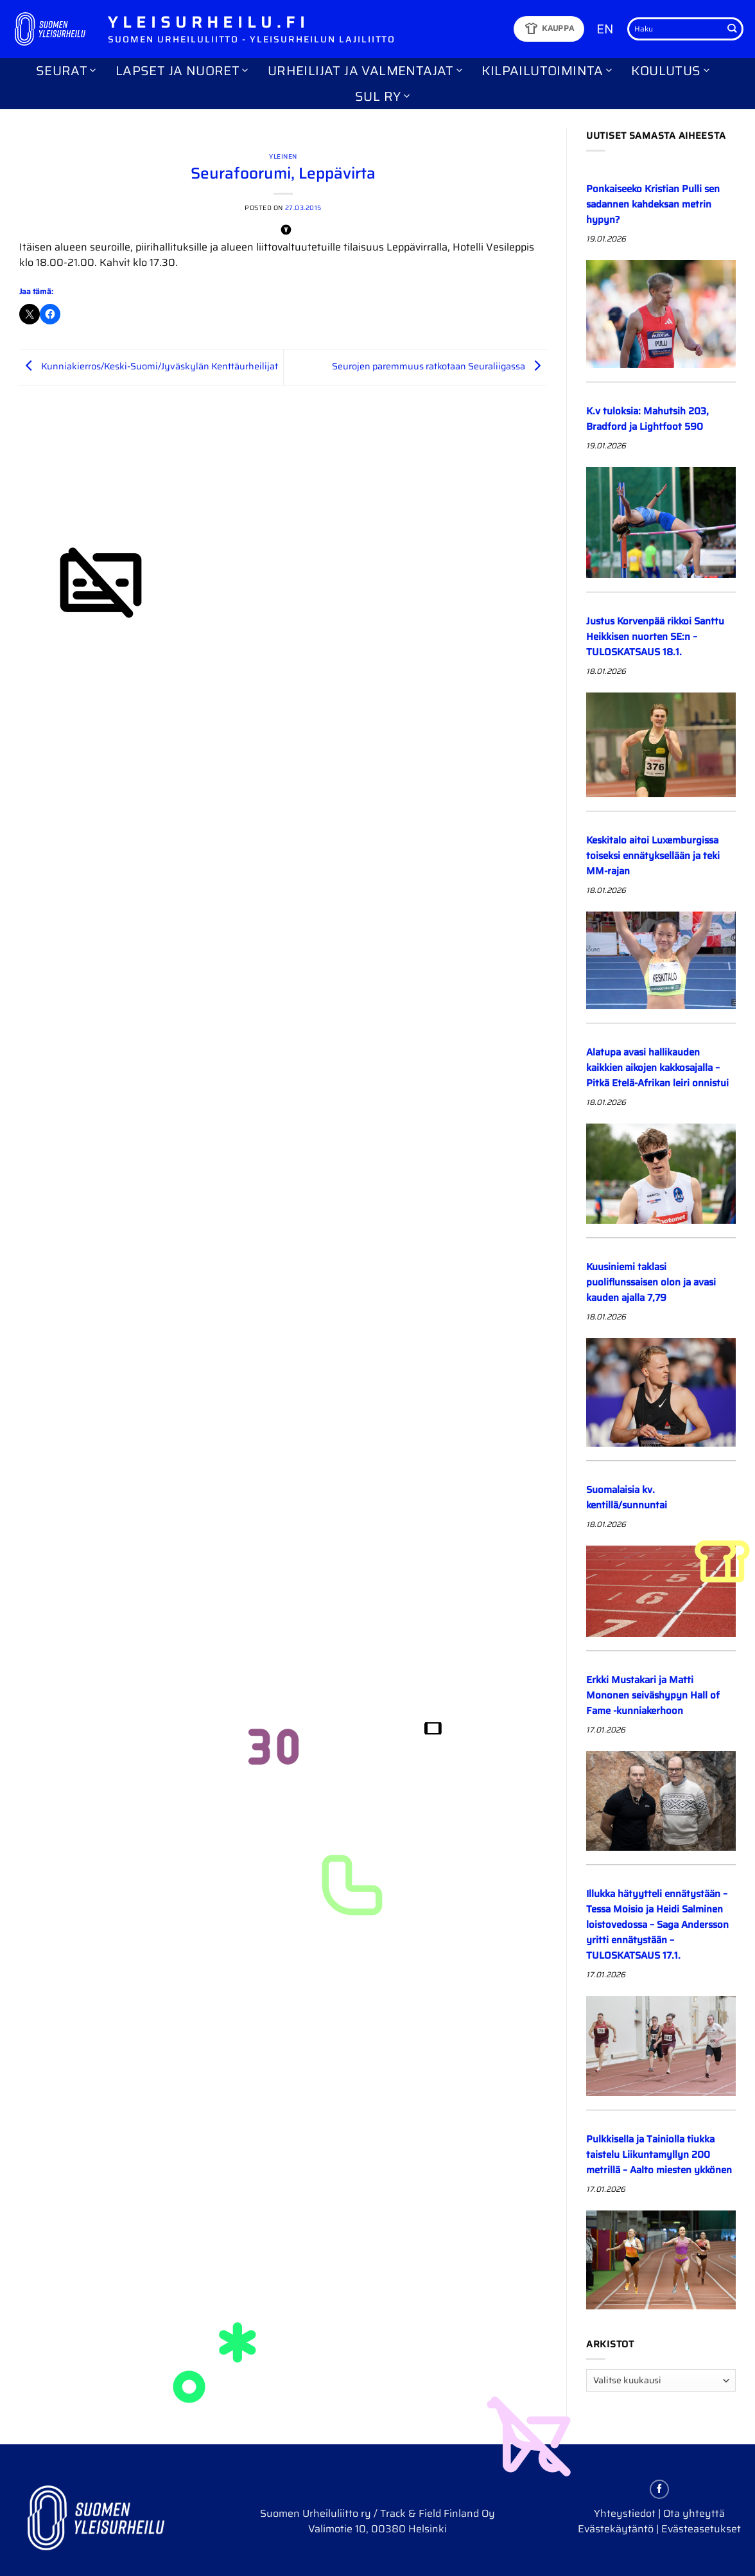 The height and width of the screenshot is (2576, 755). What do you see at coordinates (101, 583) in the screenshot?
I see `disable subtitles or closed captions` at bounding box center [101, 583].